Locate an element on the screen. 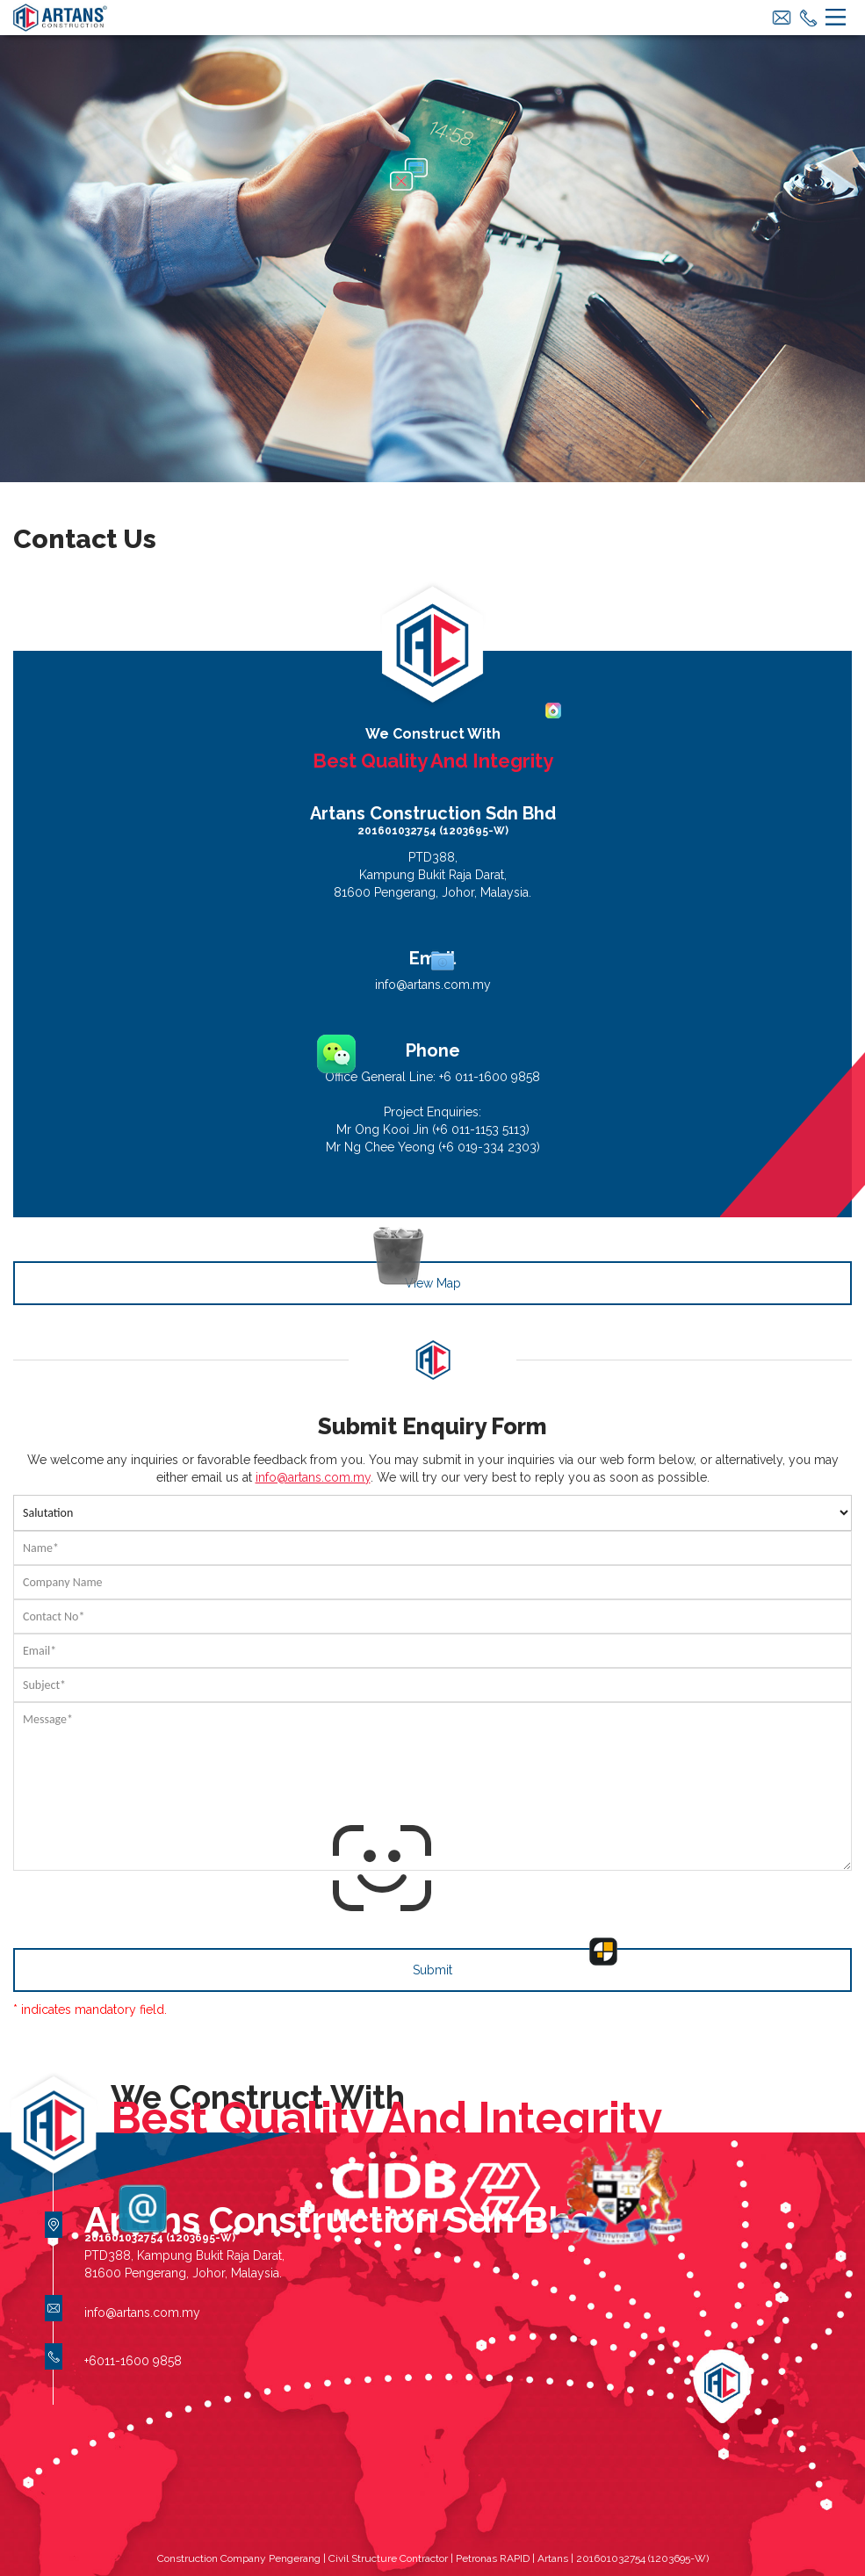 The height and width of the screenshot is (2576, 865). trash bin containing items ready to be emptied is located at coordinates (398, 1256).